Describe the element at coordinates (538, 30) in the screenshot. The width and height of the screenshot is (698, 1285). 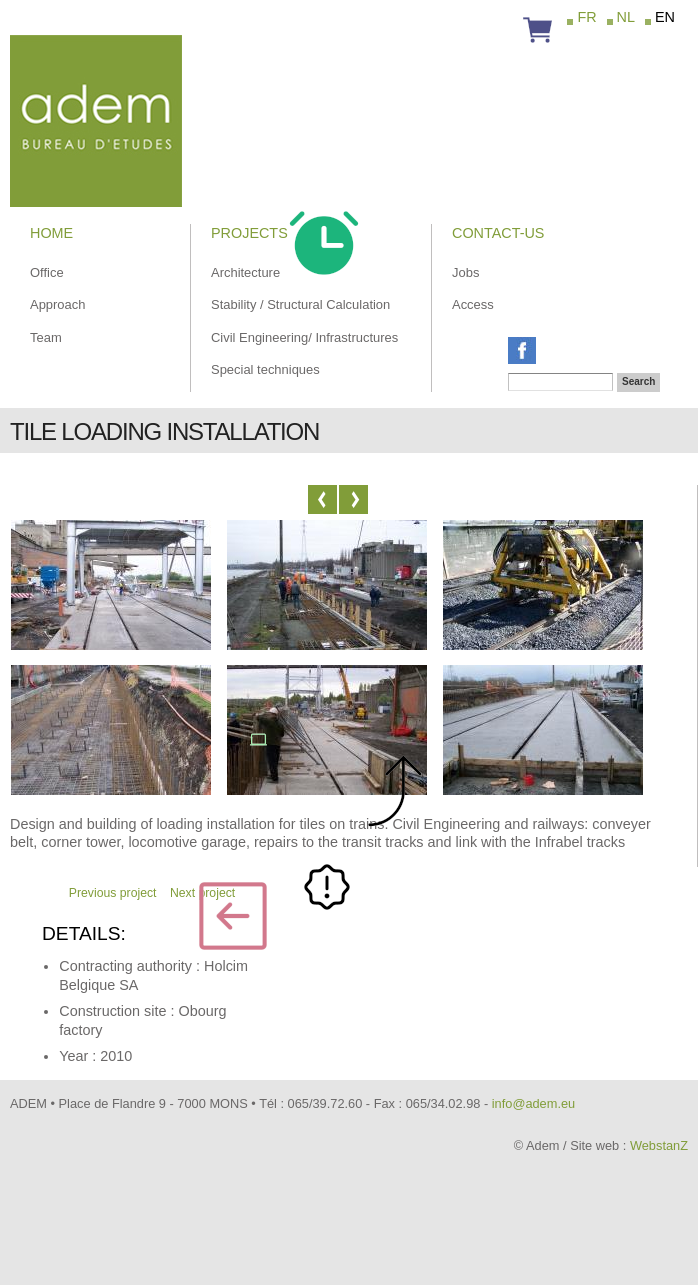
I see `view your shopping cart` at that location.